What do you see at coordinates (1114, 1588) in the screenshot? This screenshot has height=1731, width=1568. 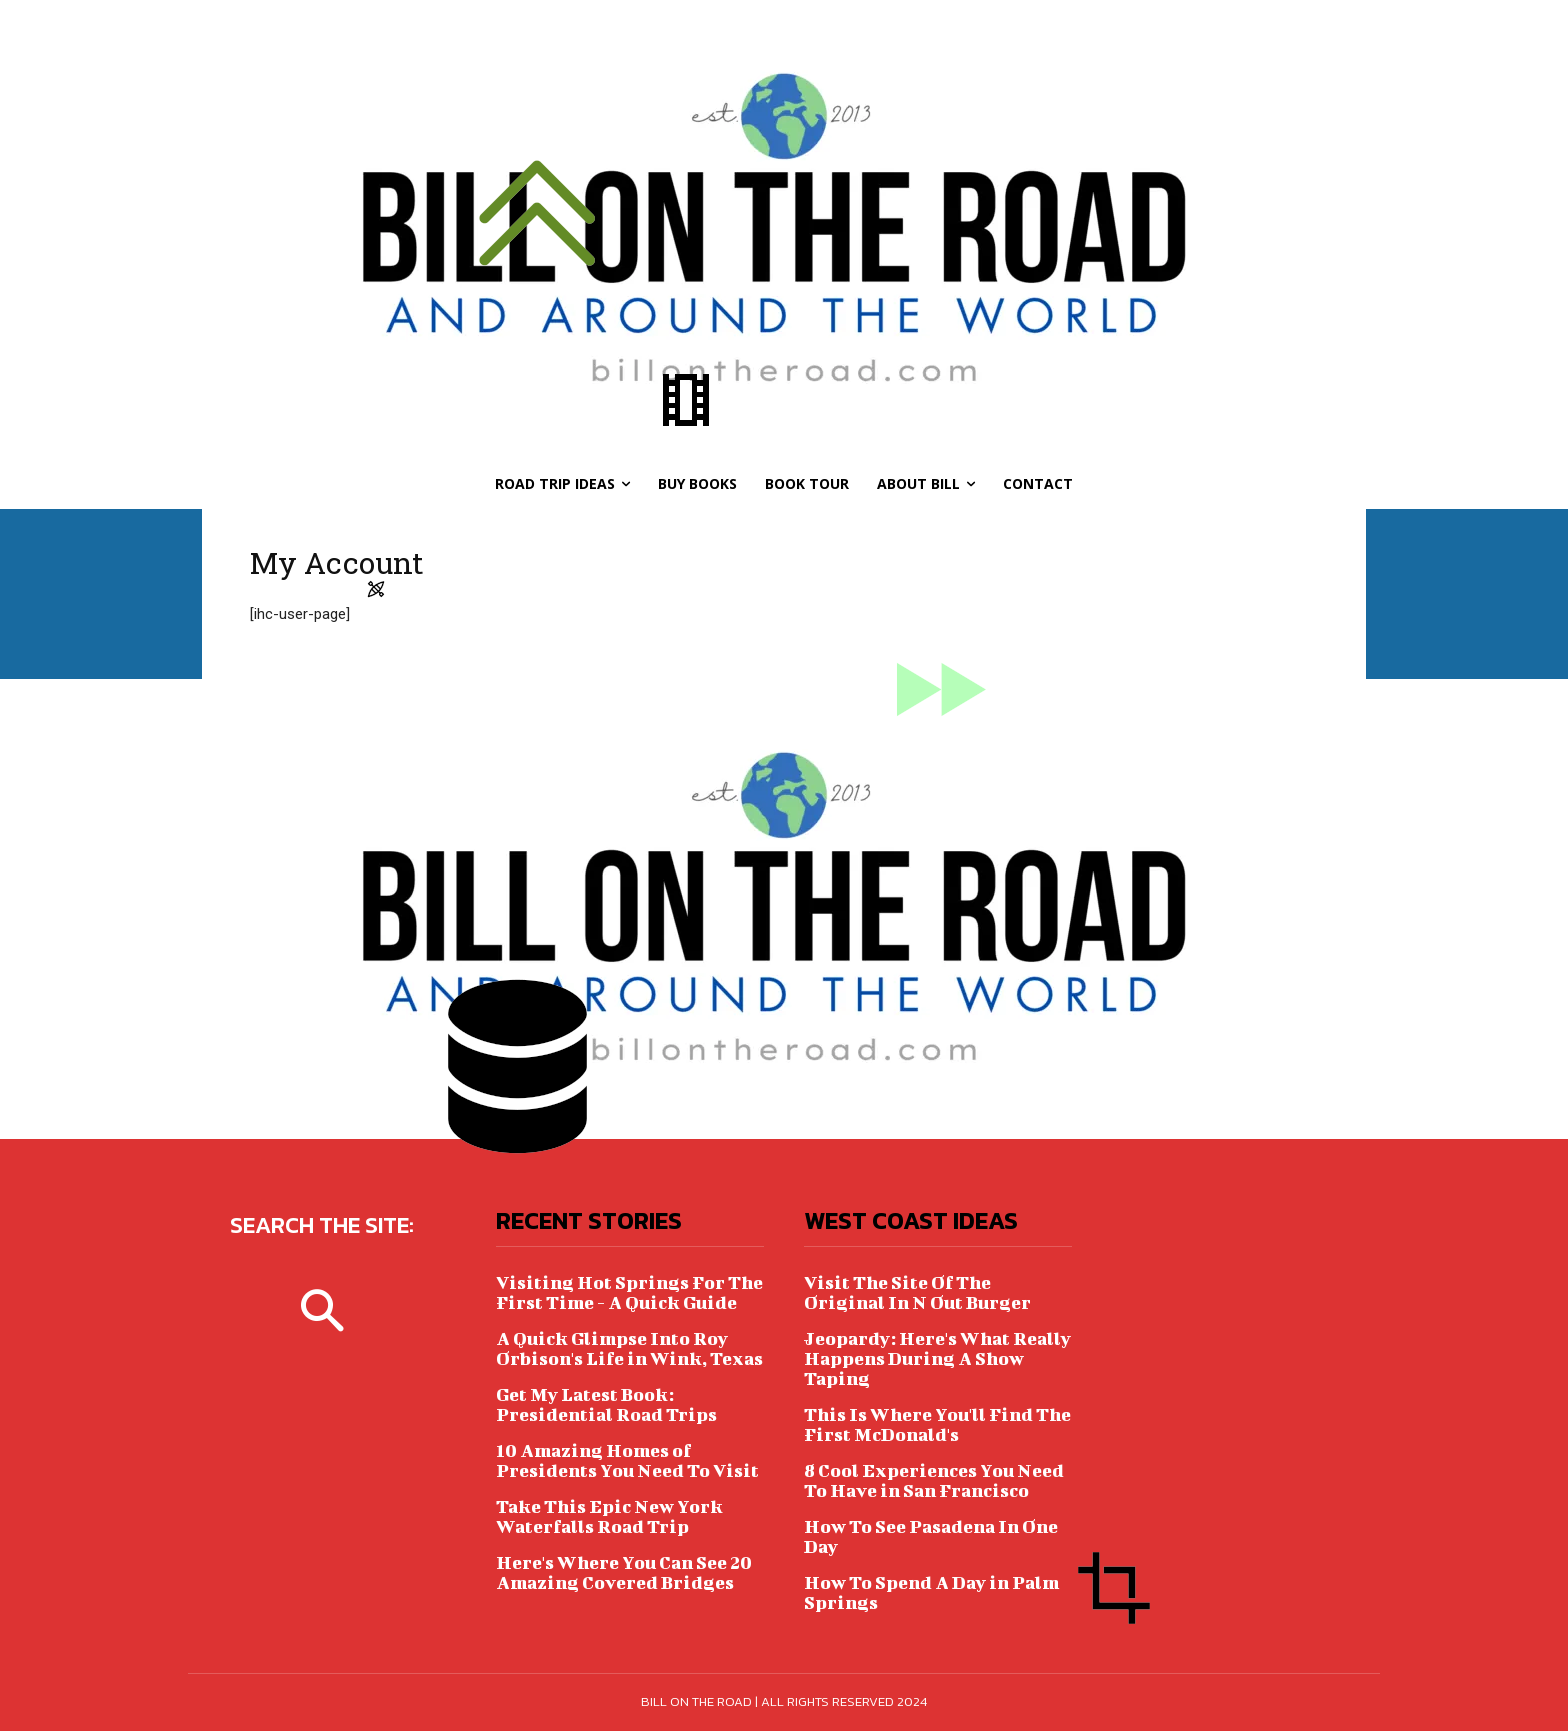 I see `crop an image` at bounding box center [1114, 1588].